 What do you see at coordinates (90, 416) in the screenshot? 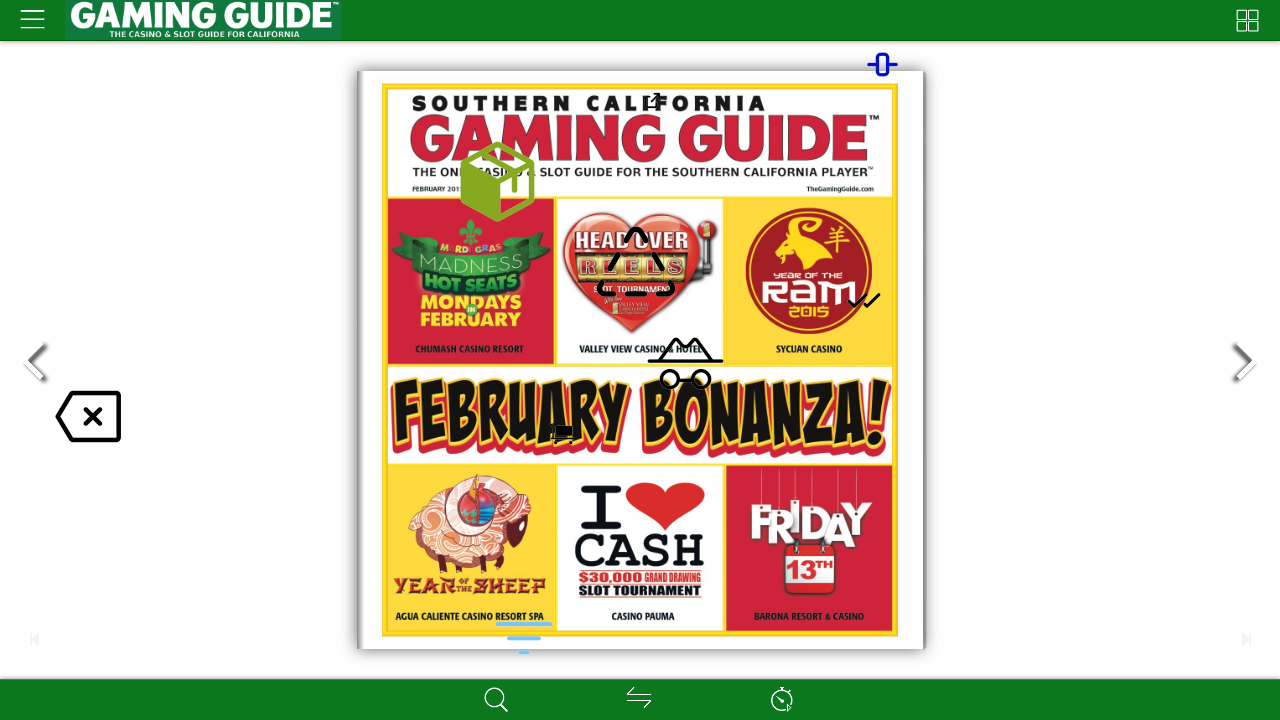
I see `delete the previous character` at bounding box center [90, 416].